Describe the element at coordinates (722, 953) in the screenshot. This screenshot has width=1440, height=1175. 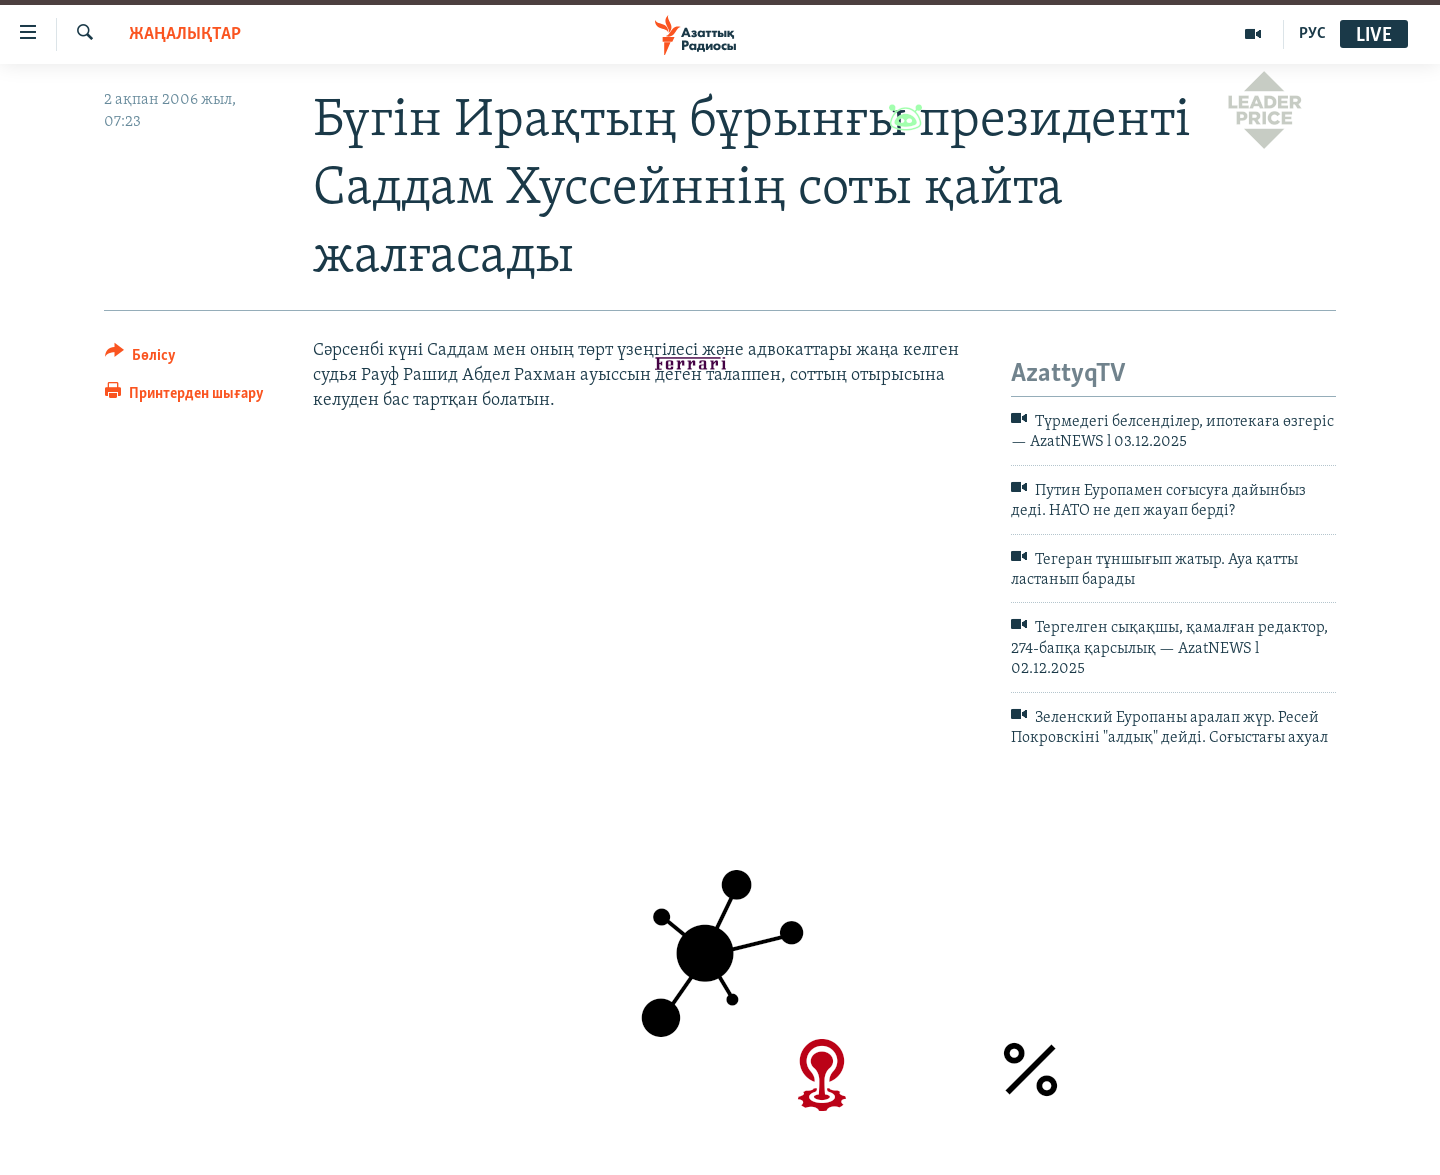
I see `open icinga monitoring dashboard` at that location.